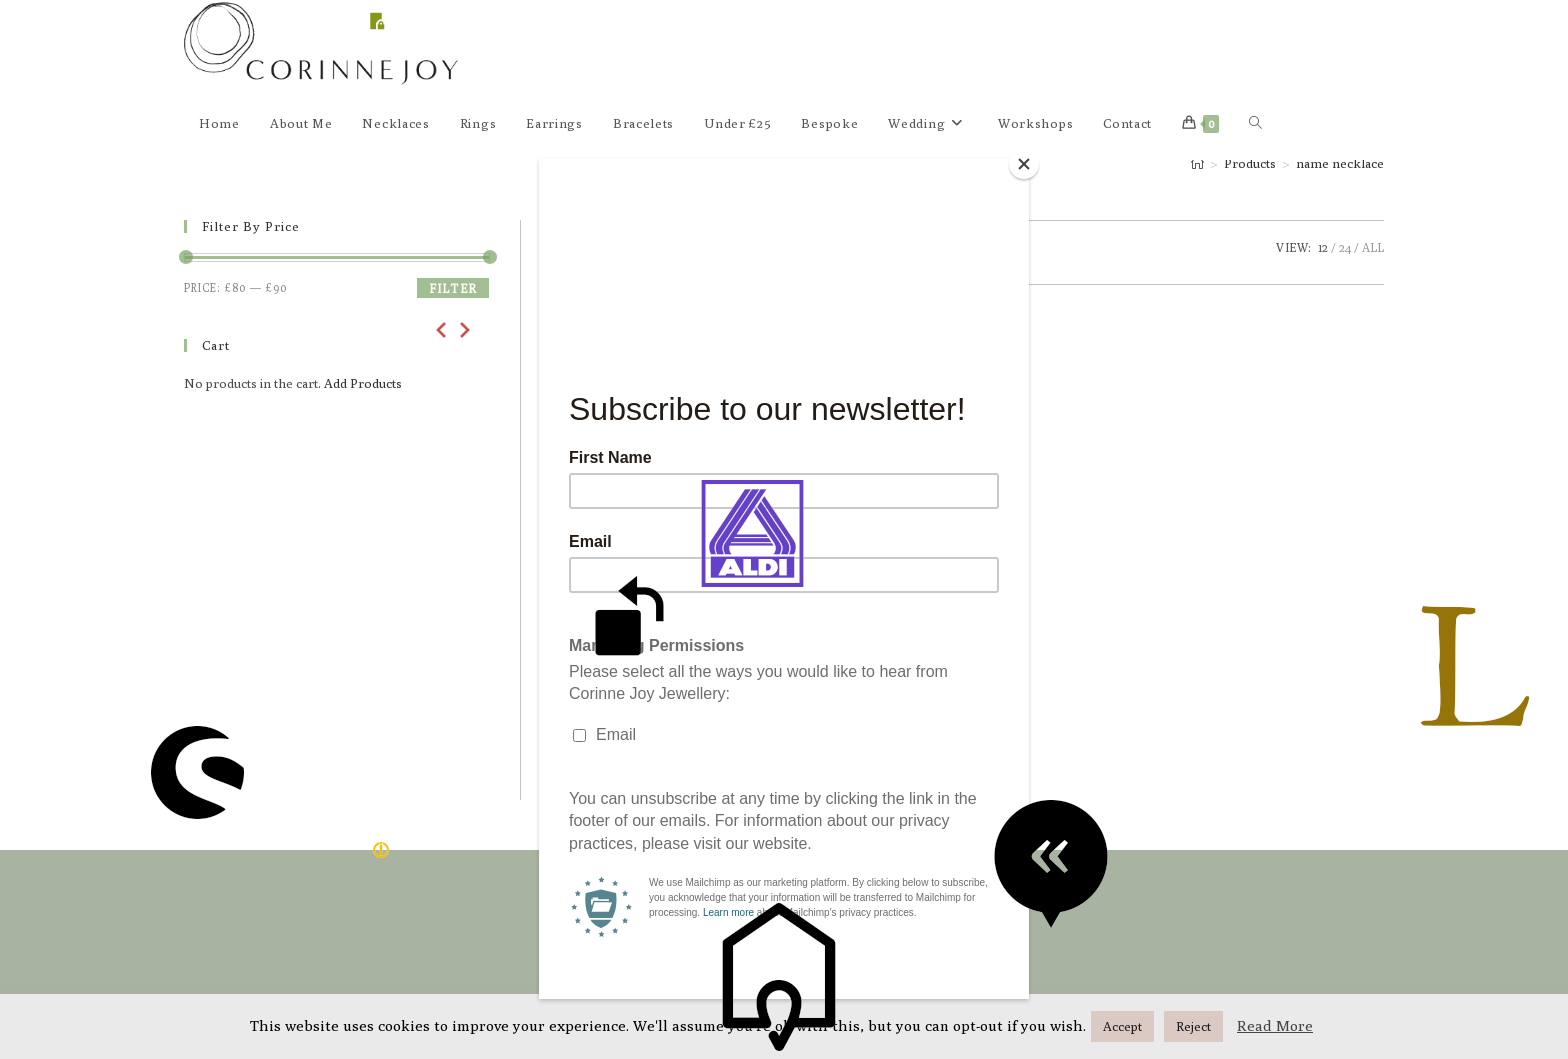  What do you see at coordinates (381, 850) in the screenshot?
I see `open ioBroker smart home dashboard` at bounding box center [381, 850].